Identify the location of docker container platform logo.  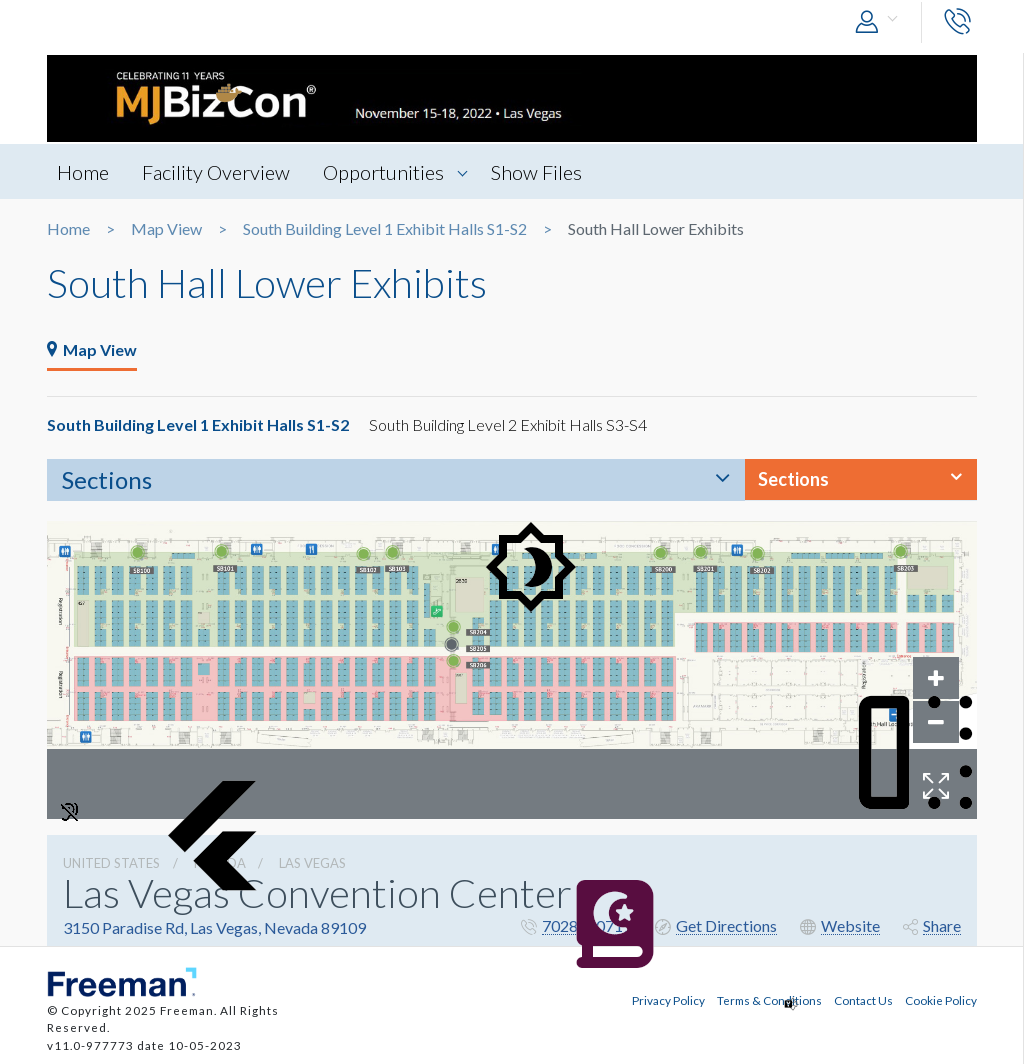
(229, 93).